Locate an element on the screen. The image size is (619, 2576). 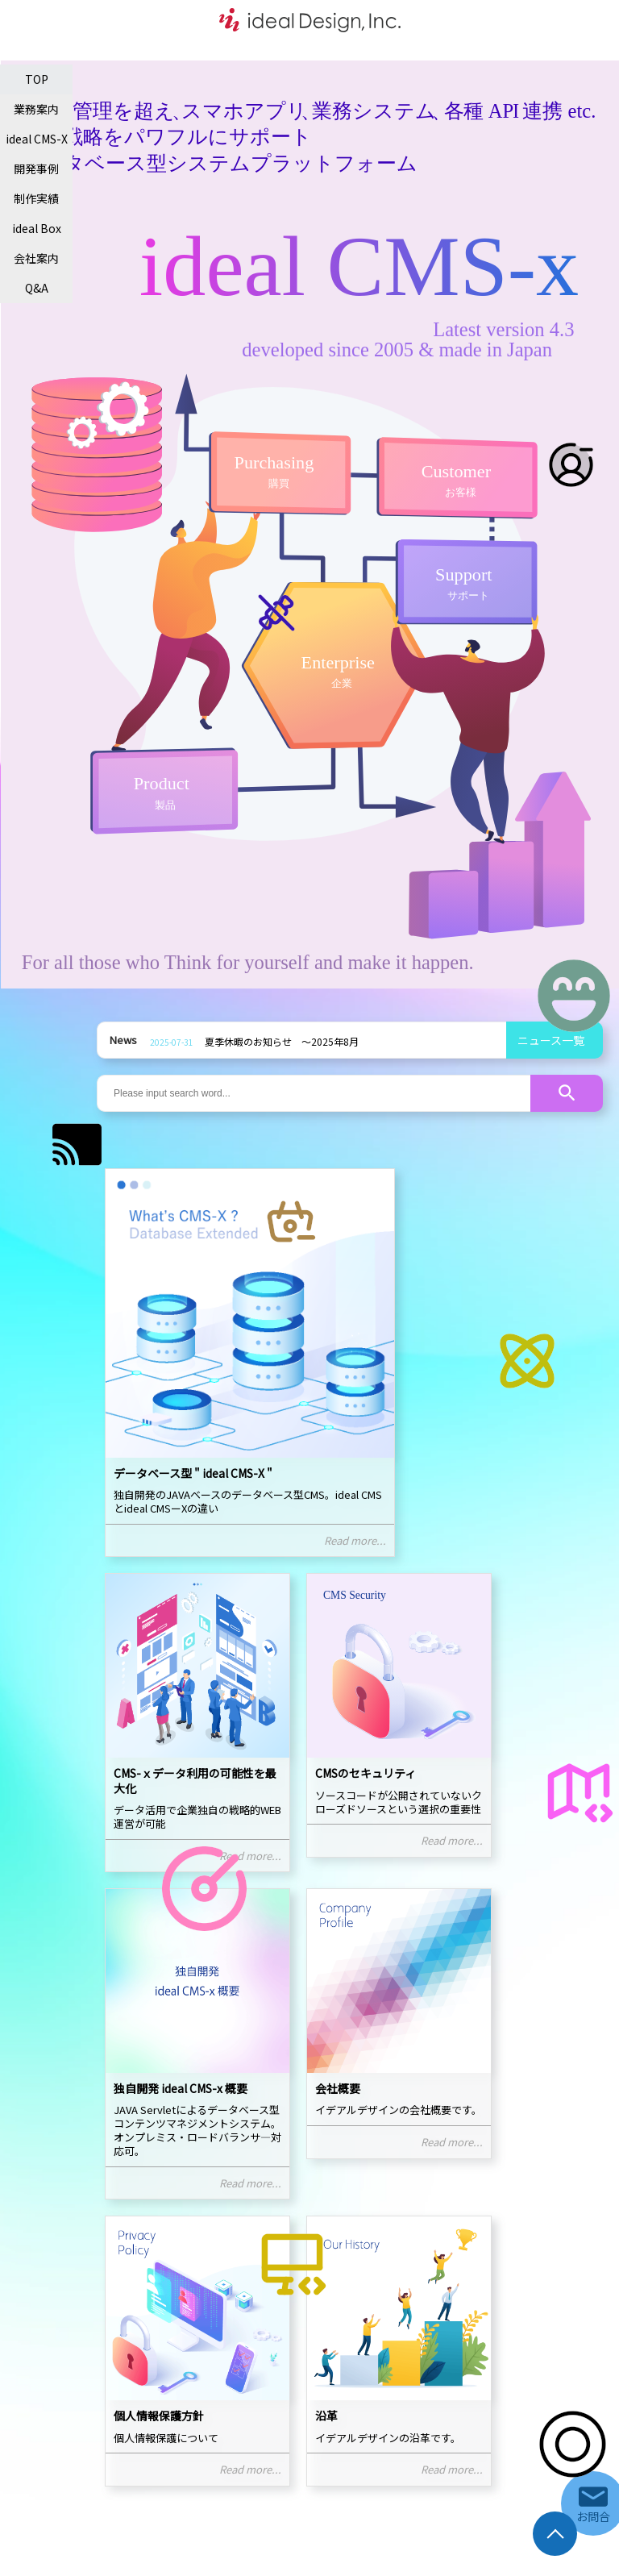
disable candy or sweets mode is located at coordinates (276, 613).